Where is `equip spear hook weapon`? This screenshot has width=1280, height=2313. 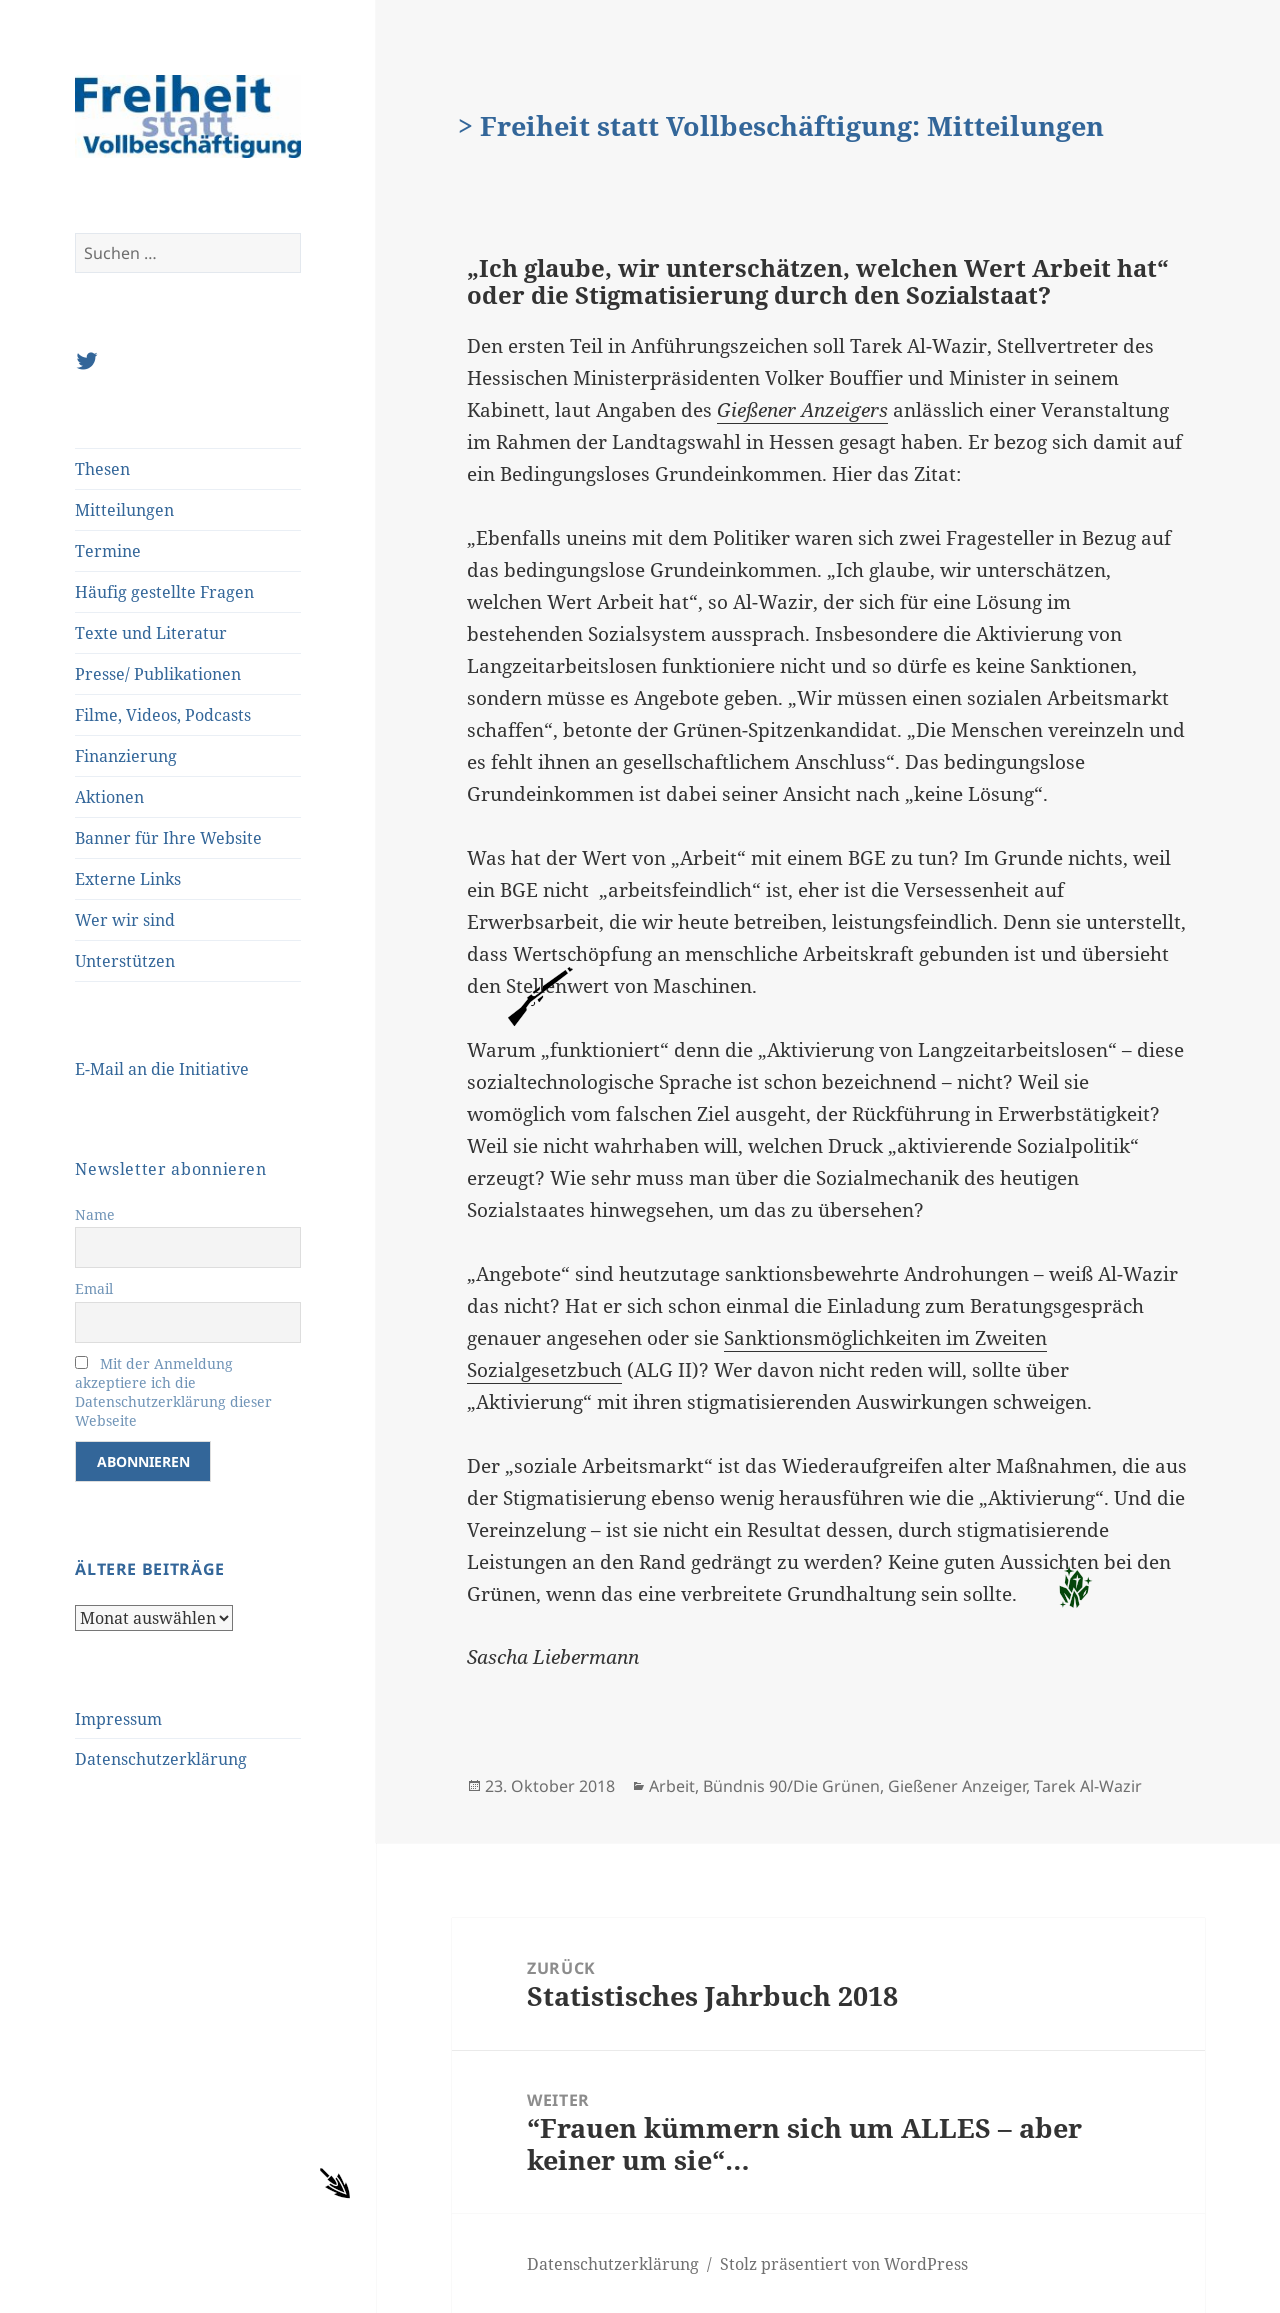
equip spear hook weapon is located at coordinates (335, 2183).